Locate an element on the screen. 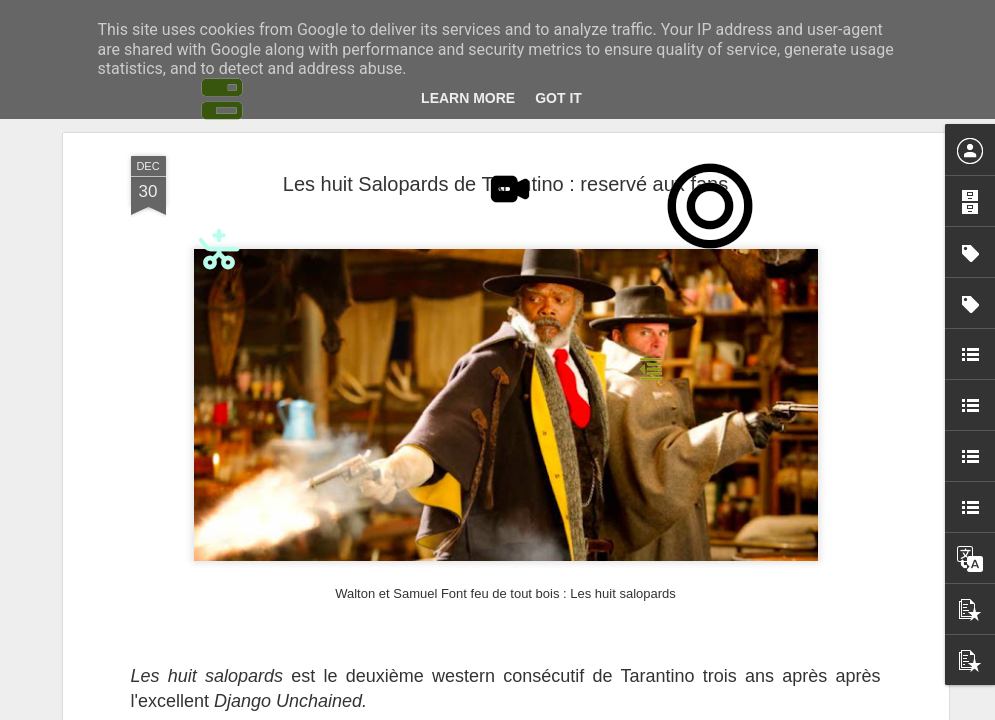 This screenshot has width=995, height=720. access emergency medical bed availability is located at coordinates (219, 249).